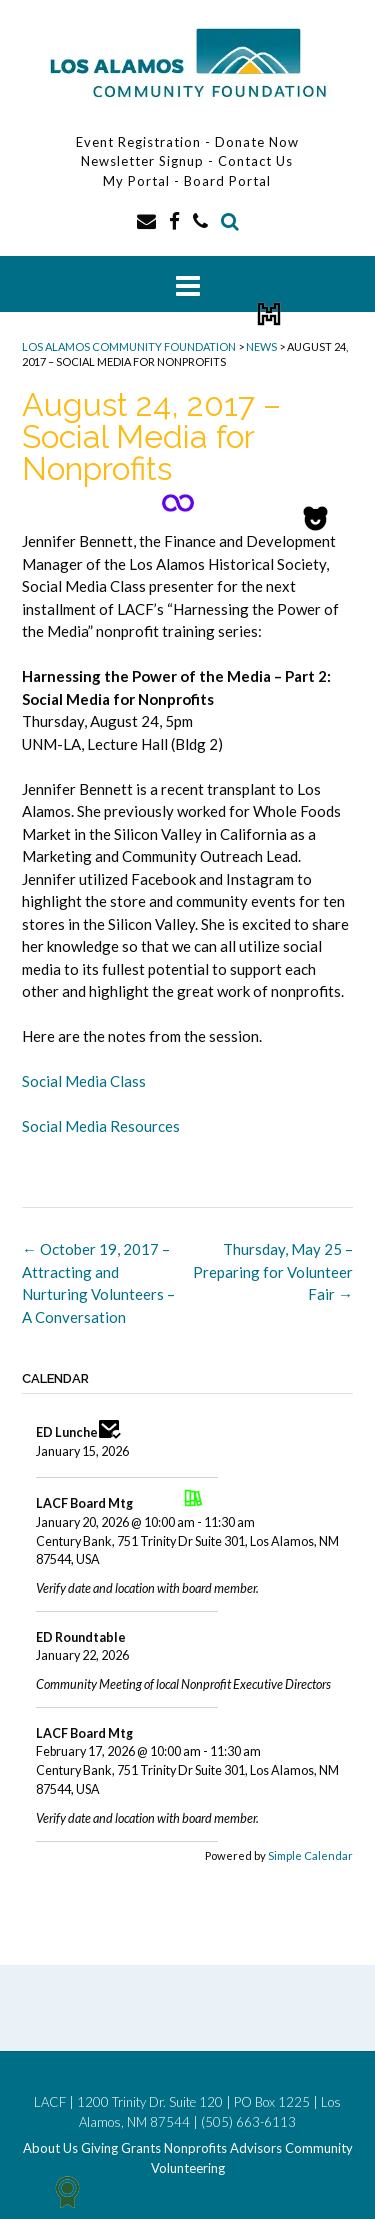  Describe the element at coordinates (67, 2192) in the screenshot. I see `view achievements or awards` at that location.